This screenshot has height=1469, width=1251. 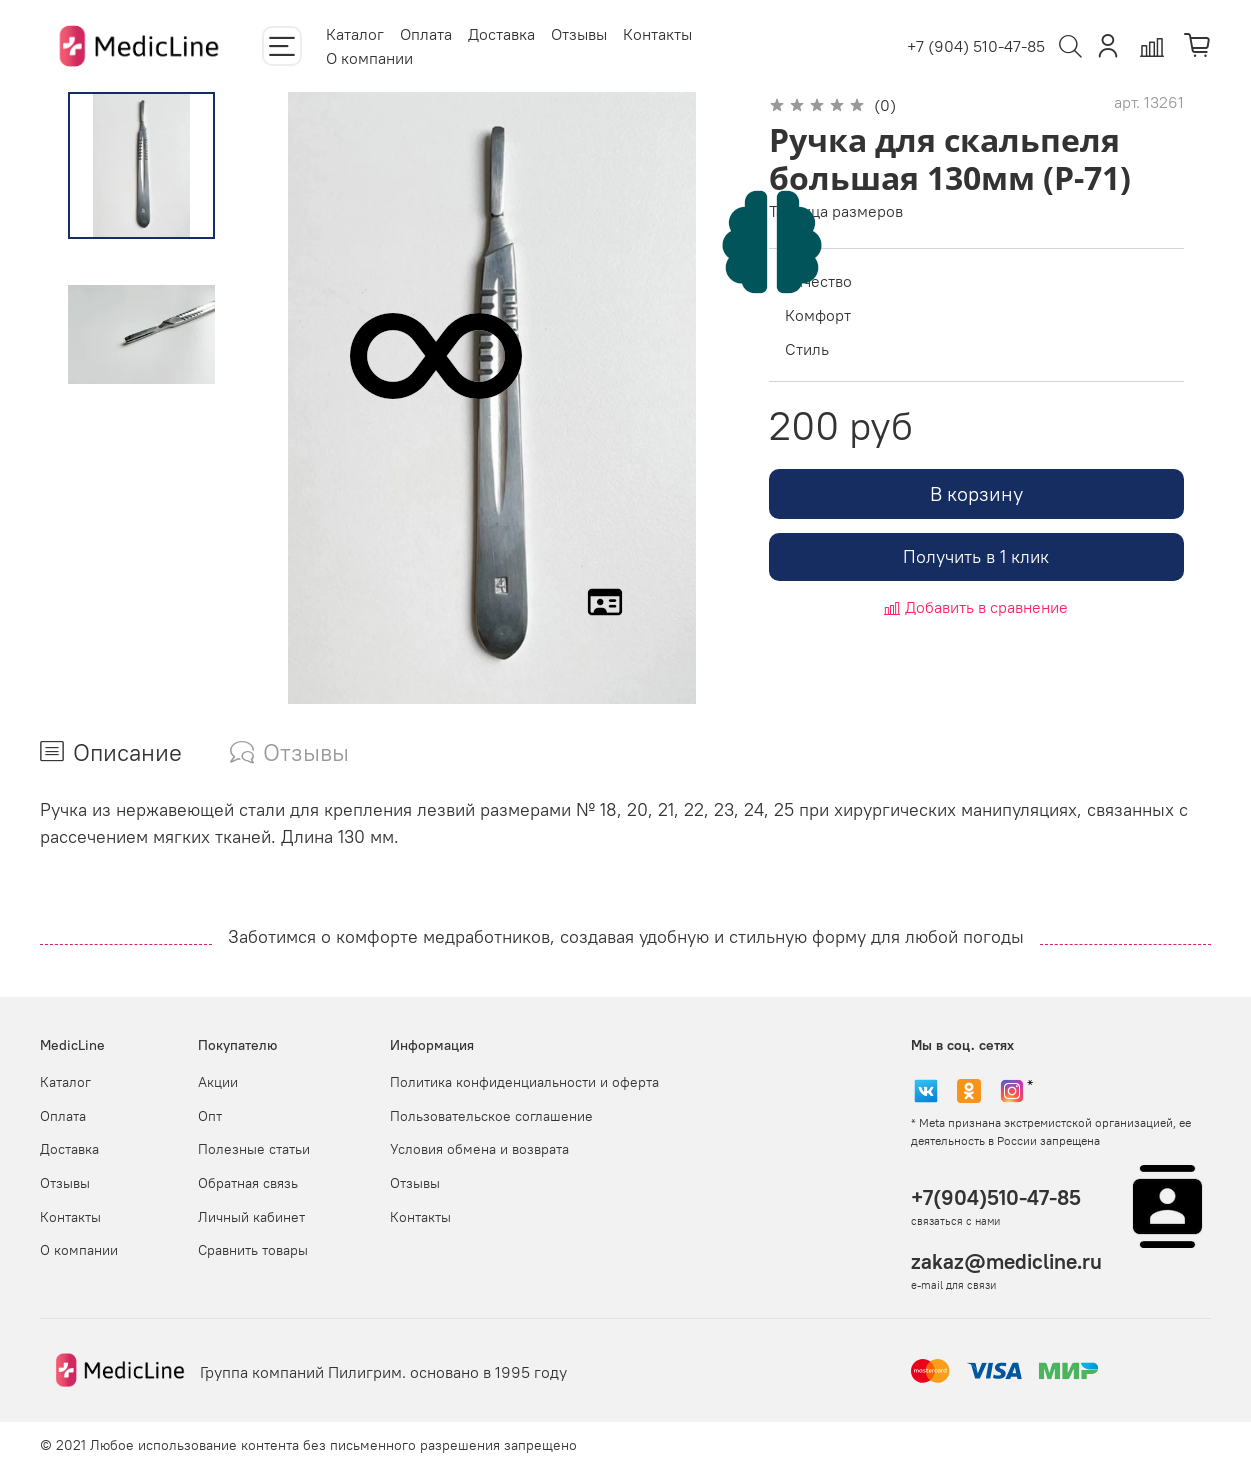 I want to click on indicates unlimited or infinite capacity, so click(x=436, y=356).